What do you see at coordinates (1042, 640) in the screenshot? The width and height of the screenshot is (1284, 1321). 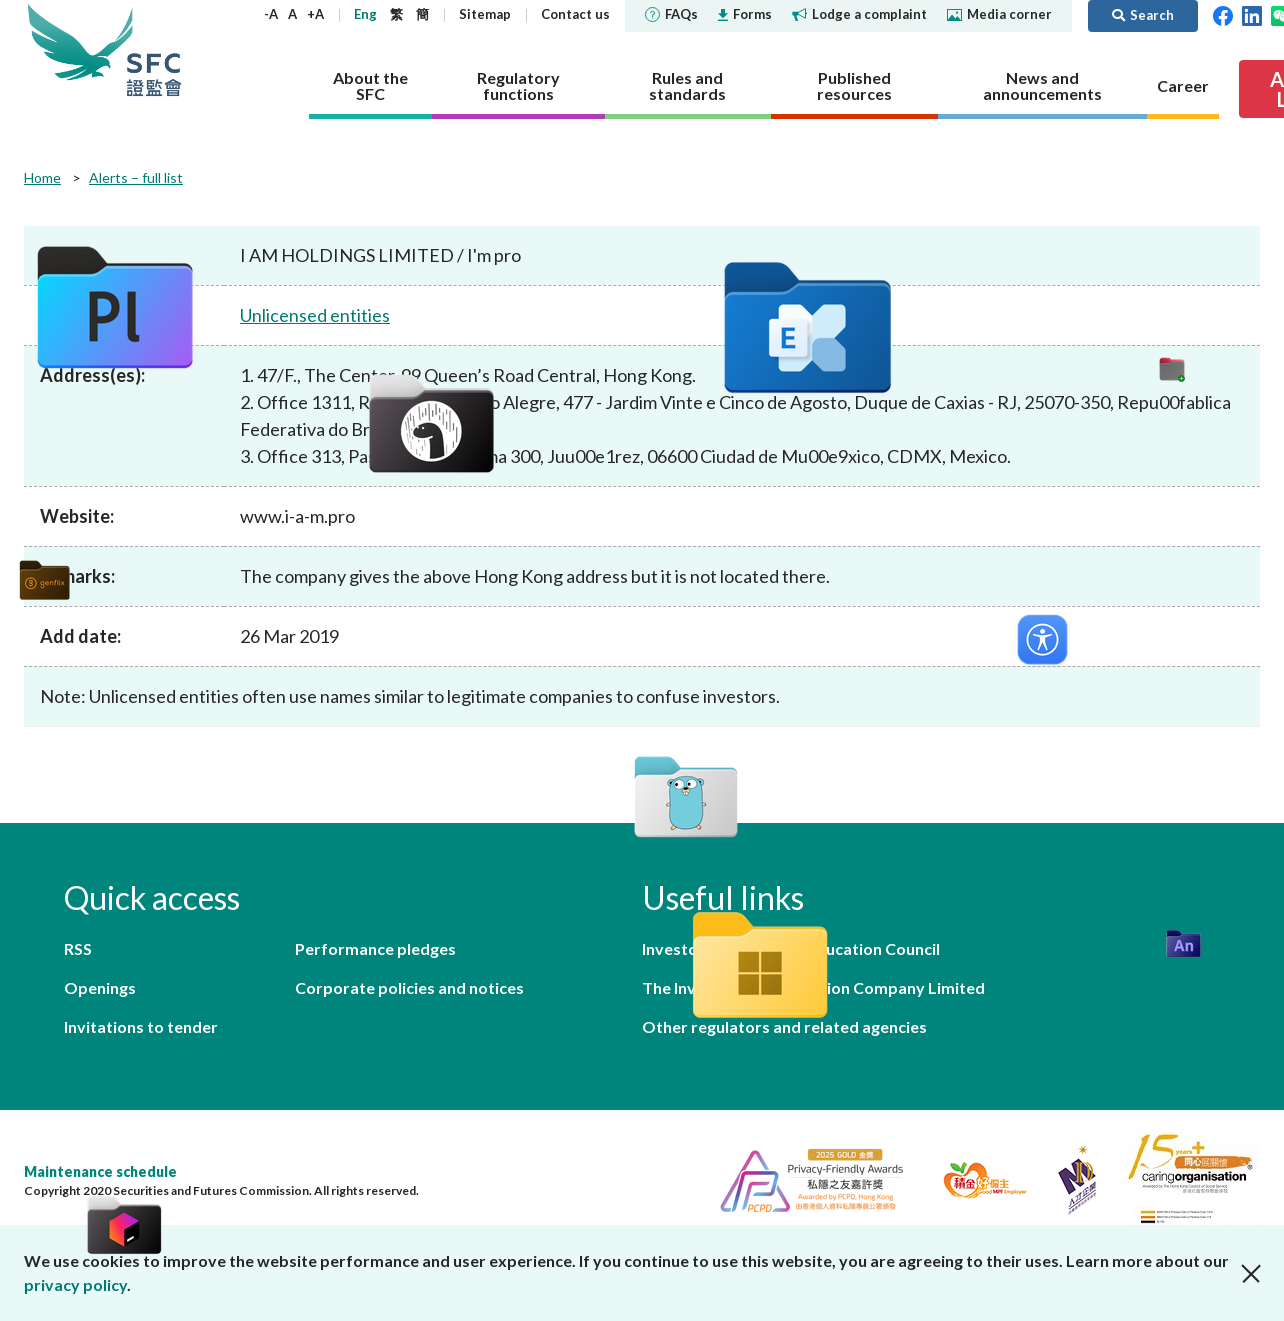 I see `open accessibility settings` at bounding box center [1042, 640].